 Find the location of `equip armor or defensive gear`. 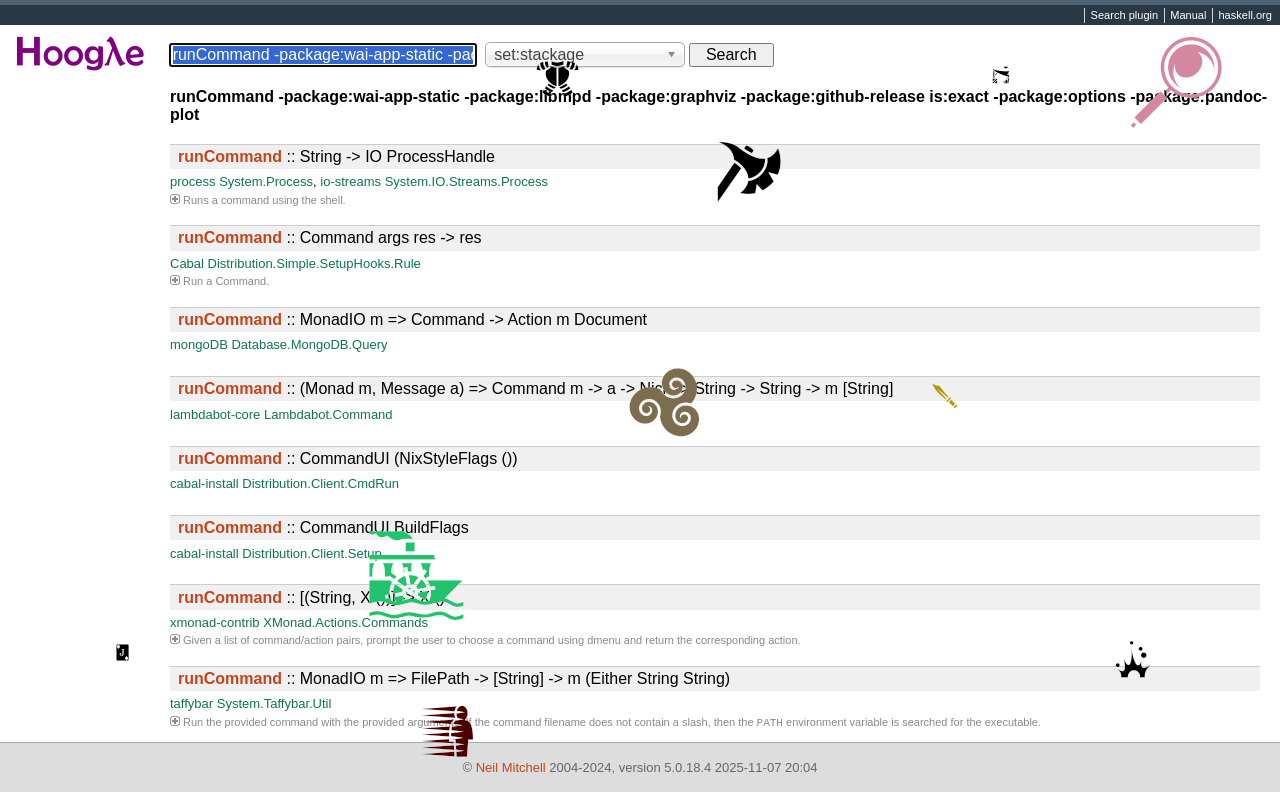

equip armor or defensive gear is located at coordinates (557, 77).